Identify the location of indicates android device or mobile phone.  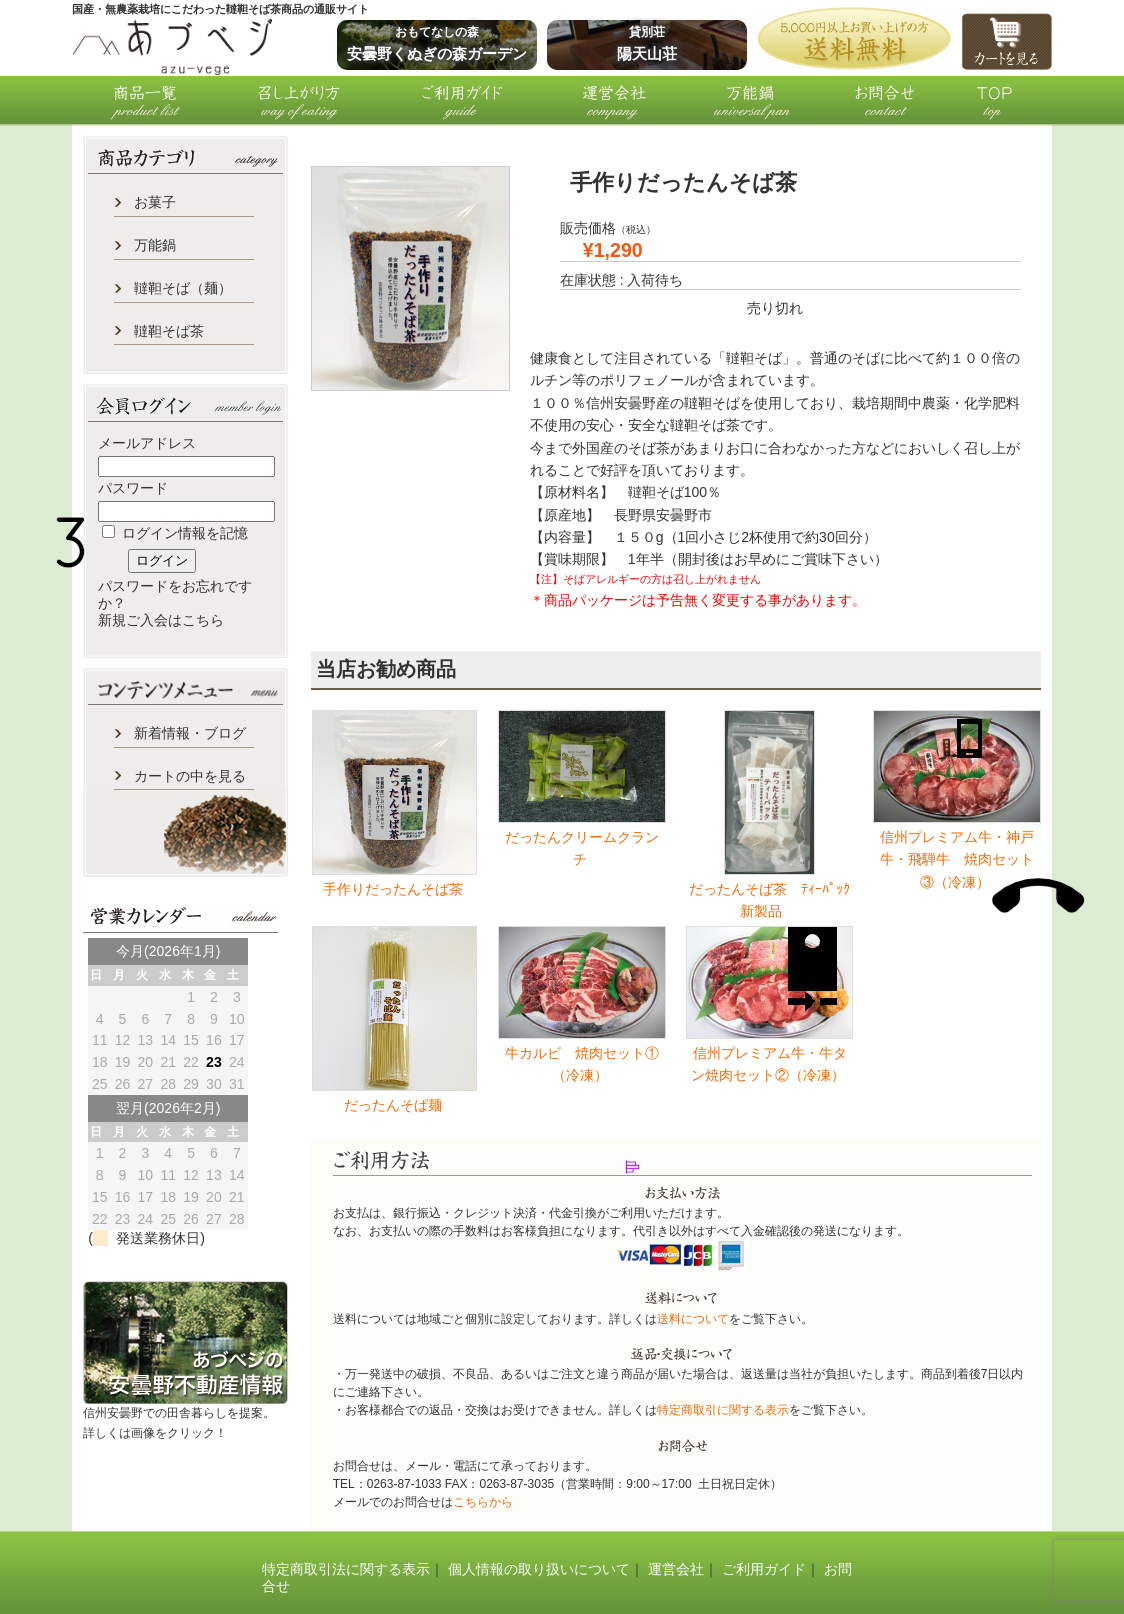
(969, 738).